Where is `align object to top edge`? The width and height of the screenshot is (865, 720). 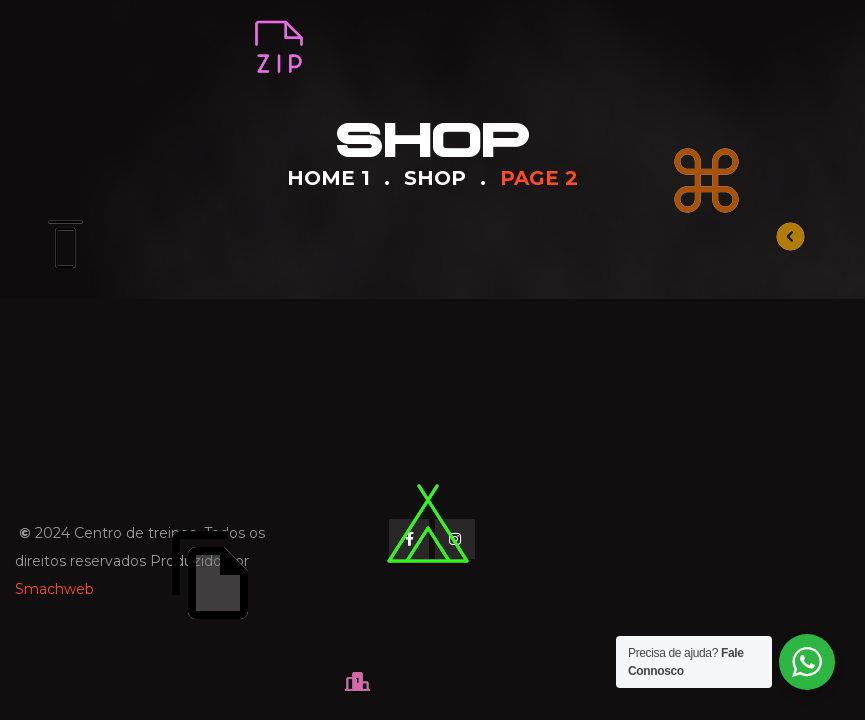
align object to top edge is located at coordinates (65, 243).